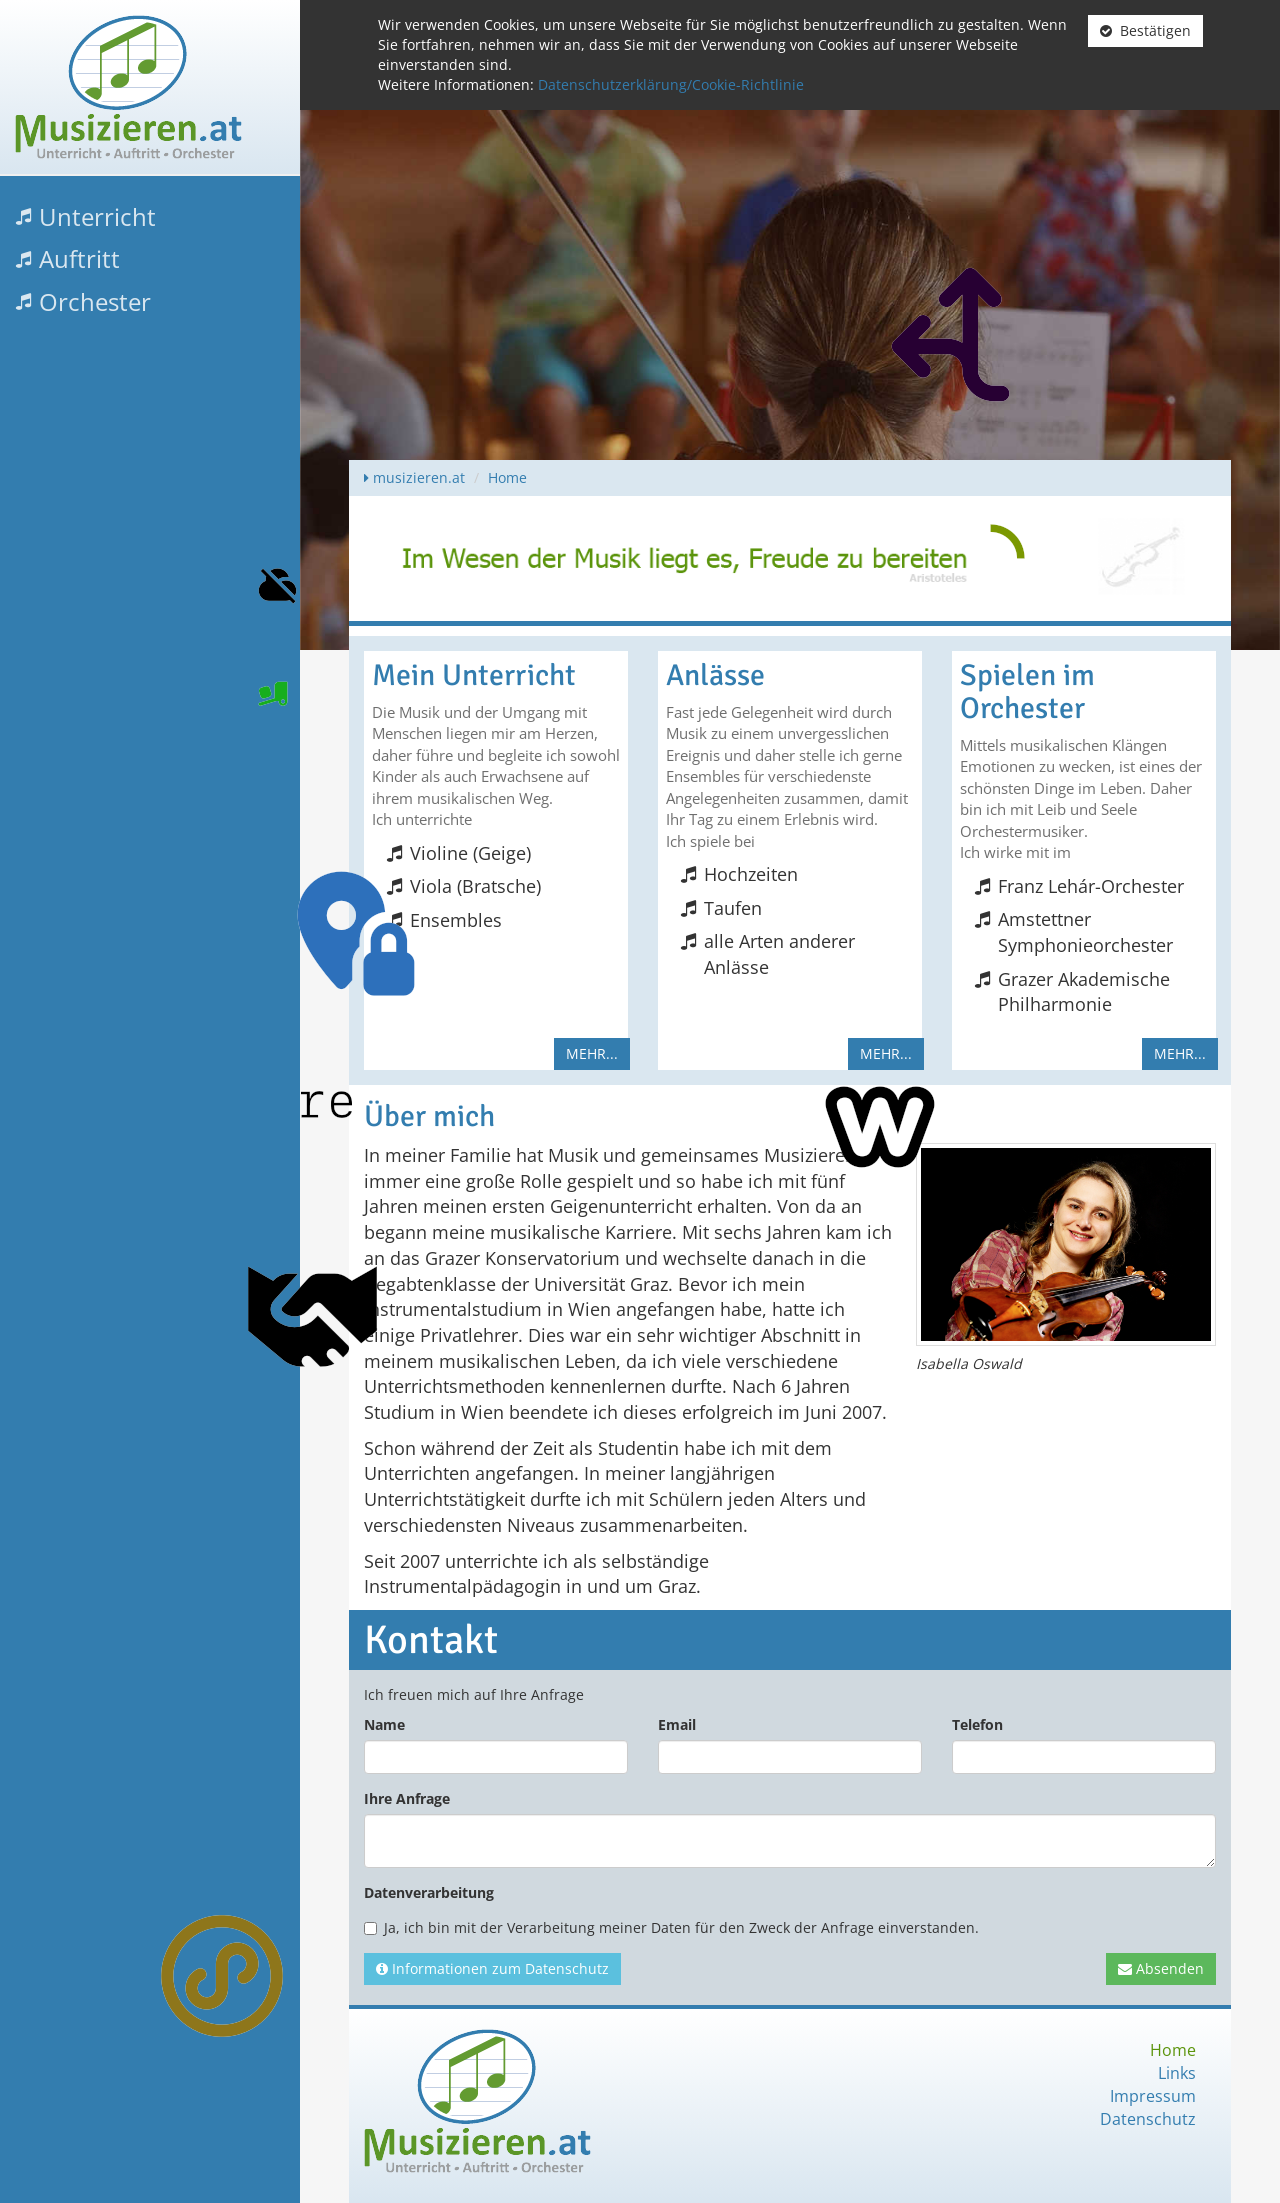 Image resolution: width=1280 pixels, height=2203 pixels. Describe the element at coordinates (990, 558) in the screenshot. I see `indicates content is loading` at that location.